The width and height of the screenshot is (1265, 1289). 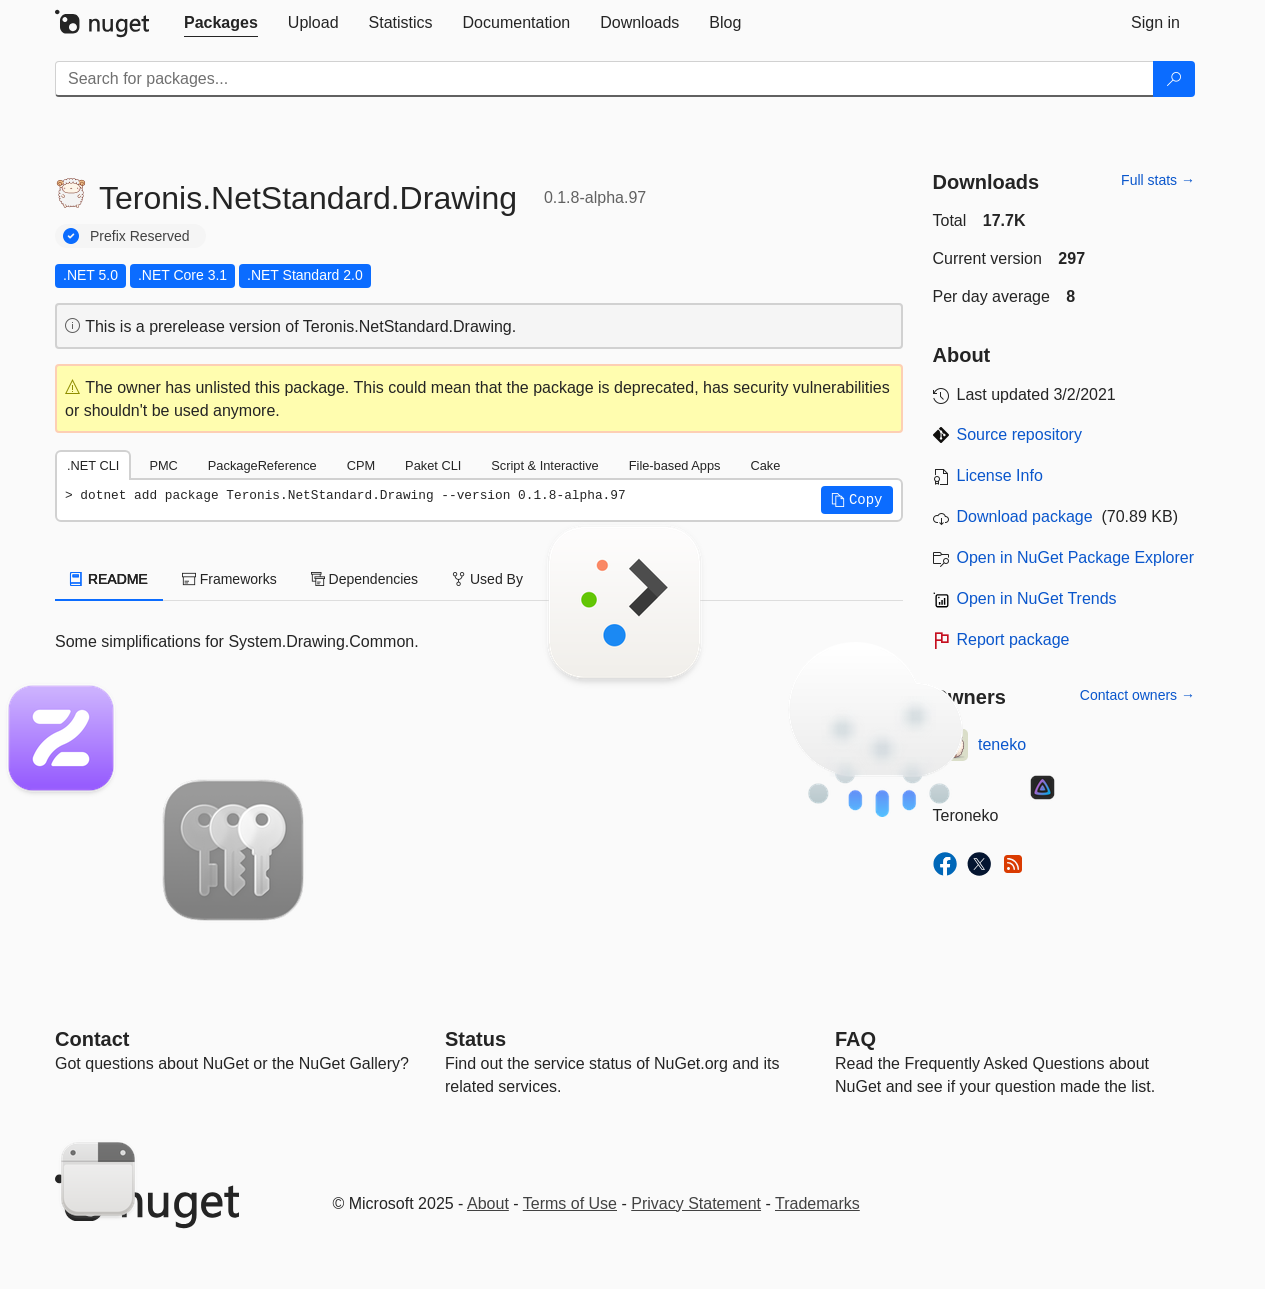 What do you see at coordinates (98, 1179) in the screenshot?
I see `customize window decoration settings` at bounding box center [98, 1179].